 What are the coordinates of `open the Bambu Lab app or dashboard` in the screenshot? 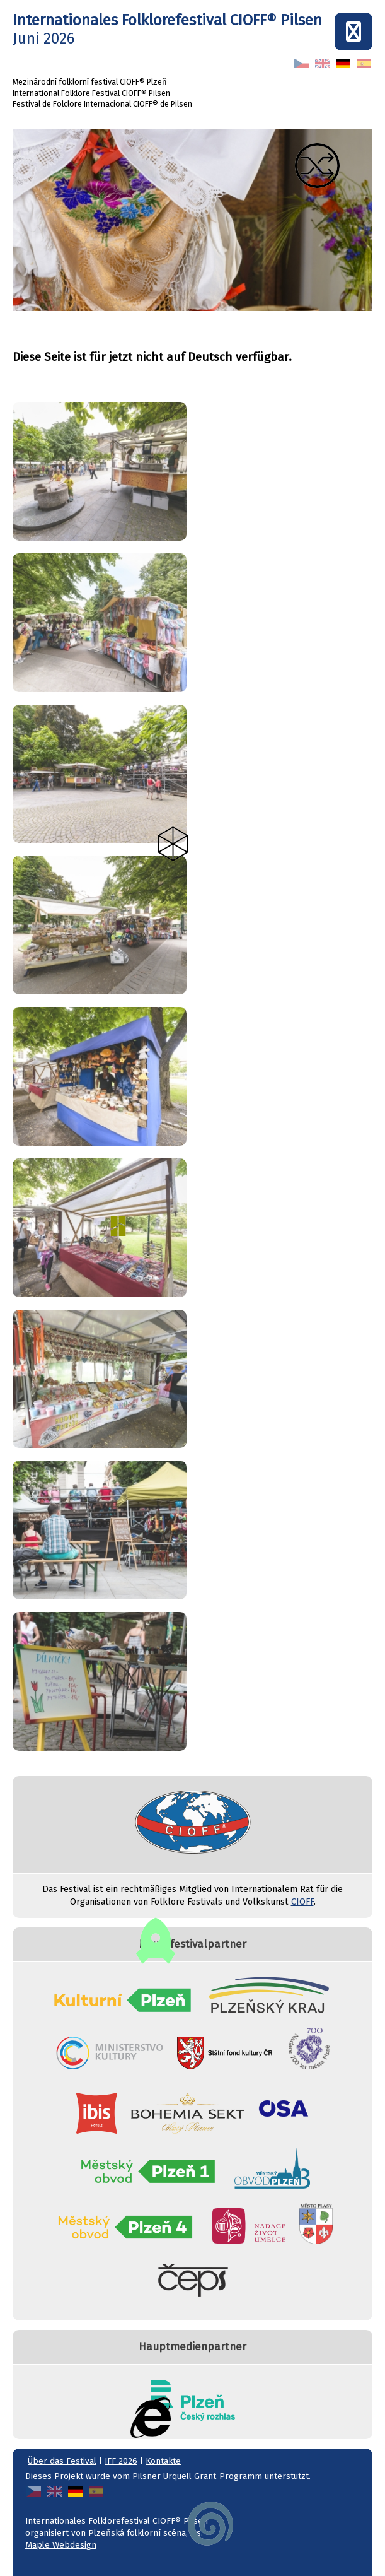 It's located at (118, 1226).